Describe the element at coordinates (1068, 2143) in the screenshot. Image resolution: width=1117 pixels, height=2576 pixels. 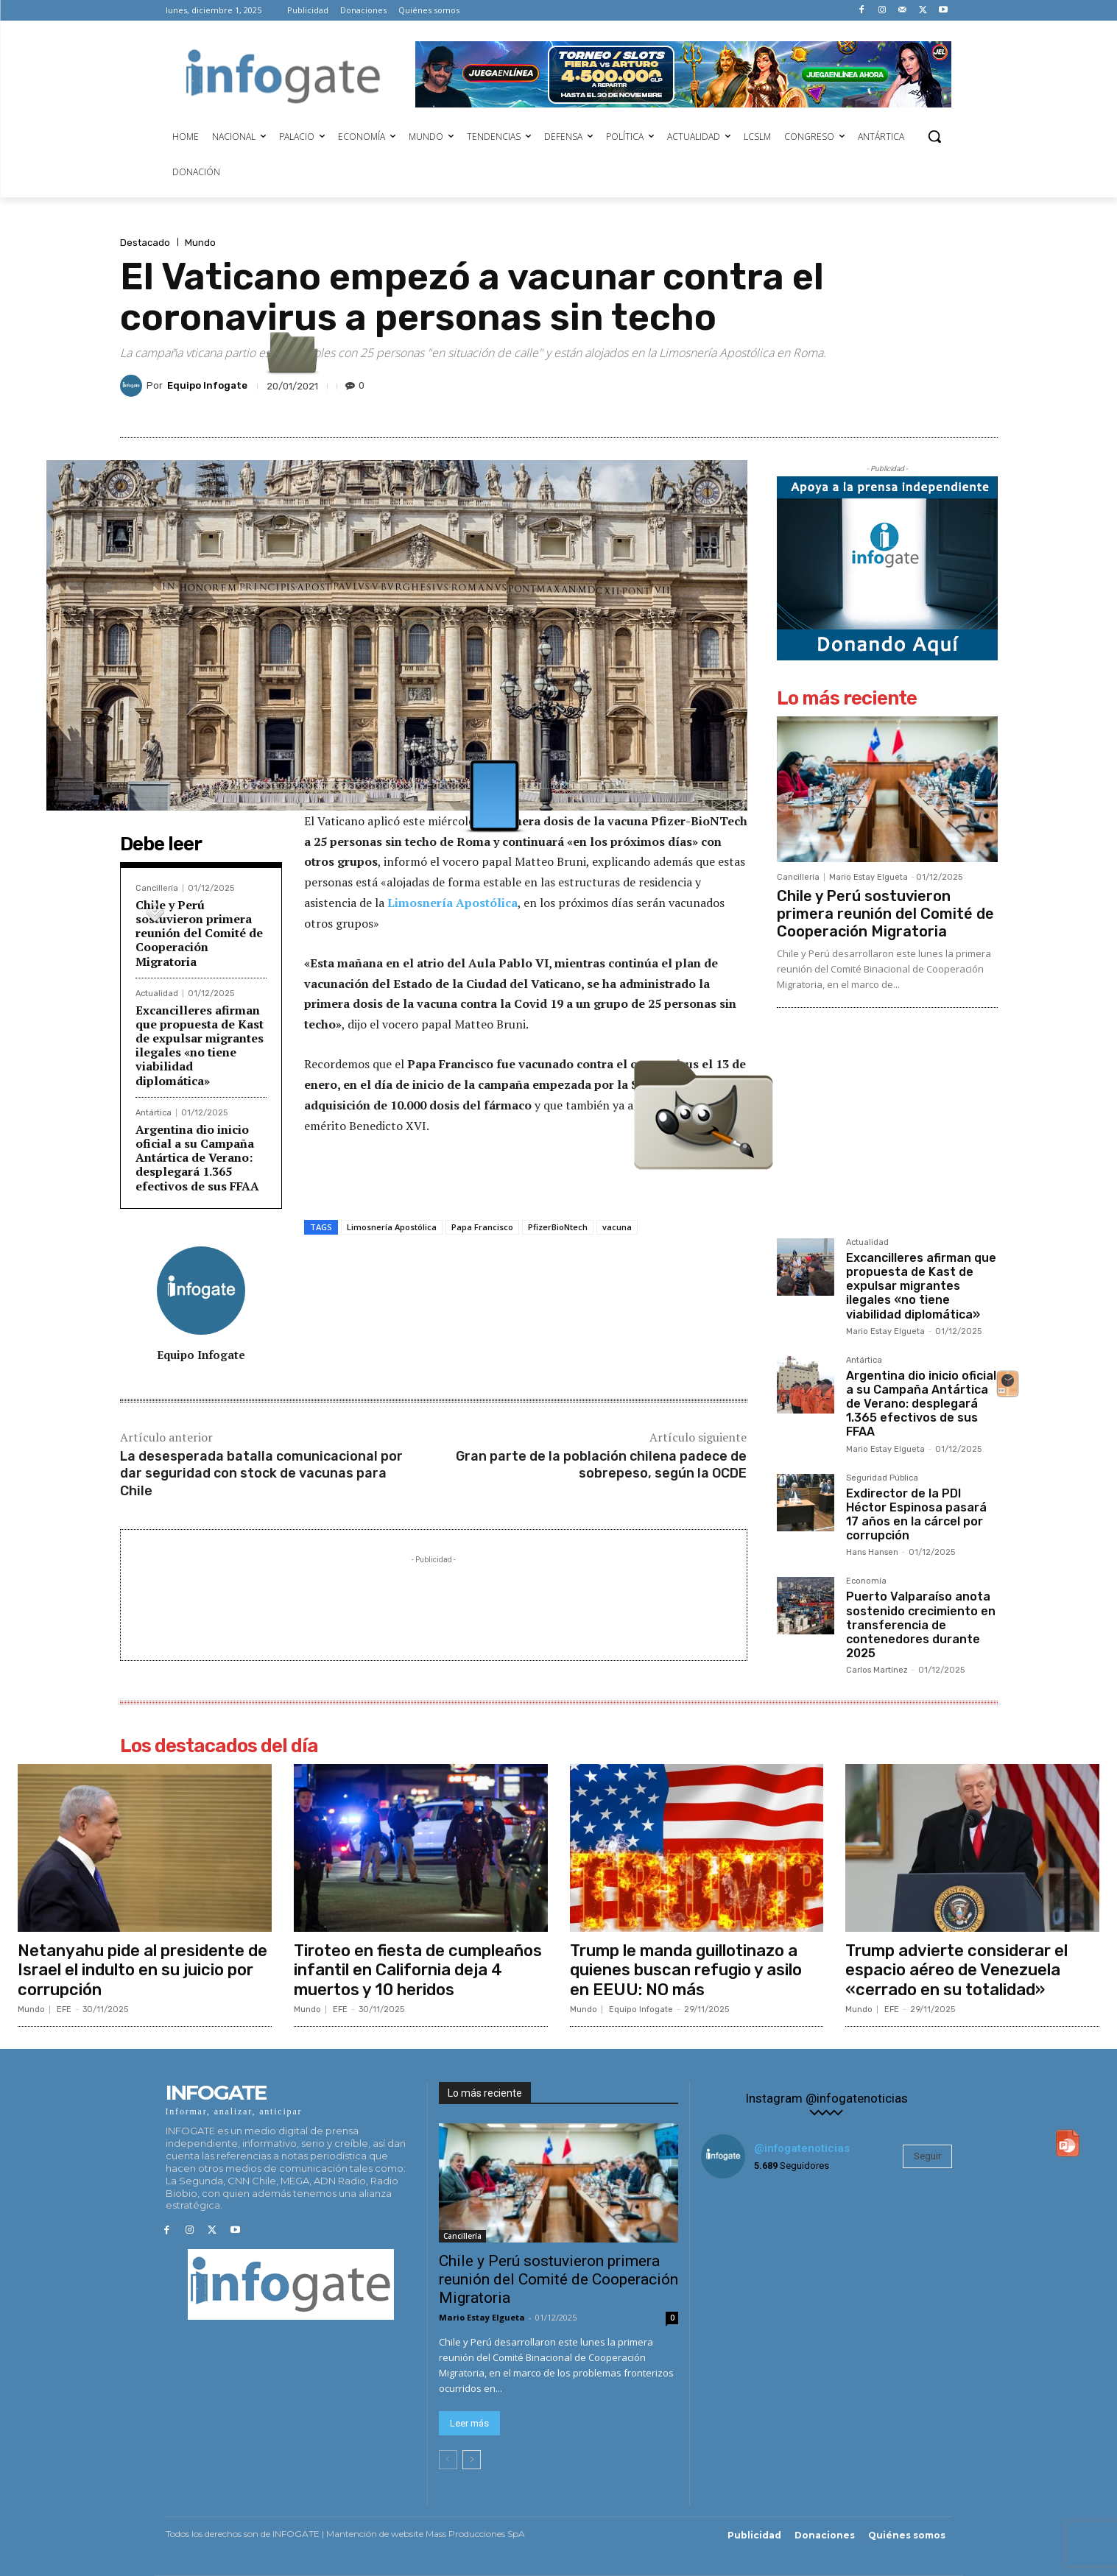
I see `a microsoft powerpoint file` at that location.